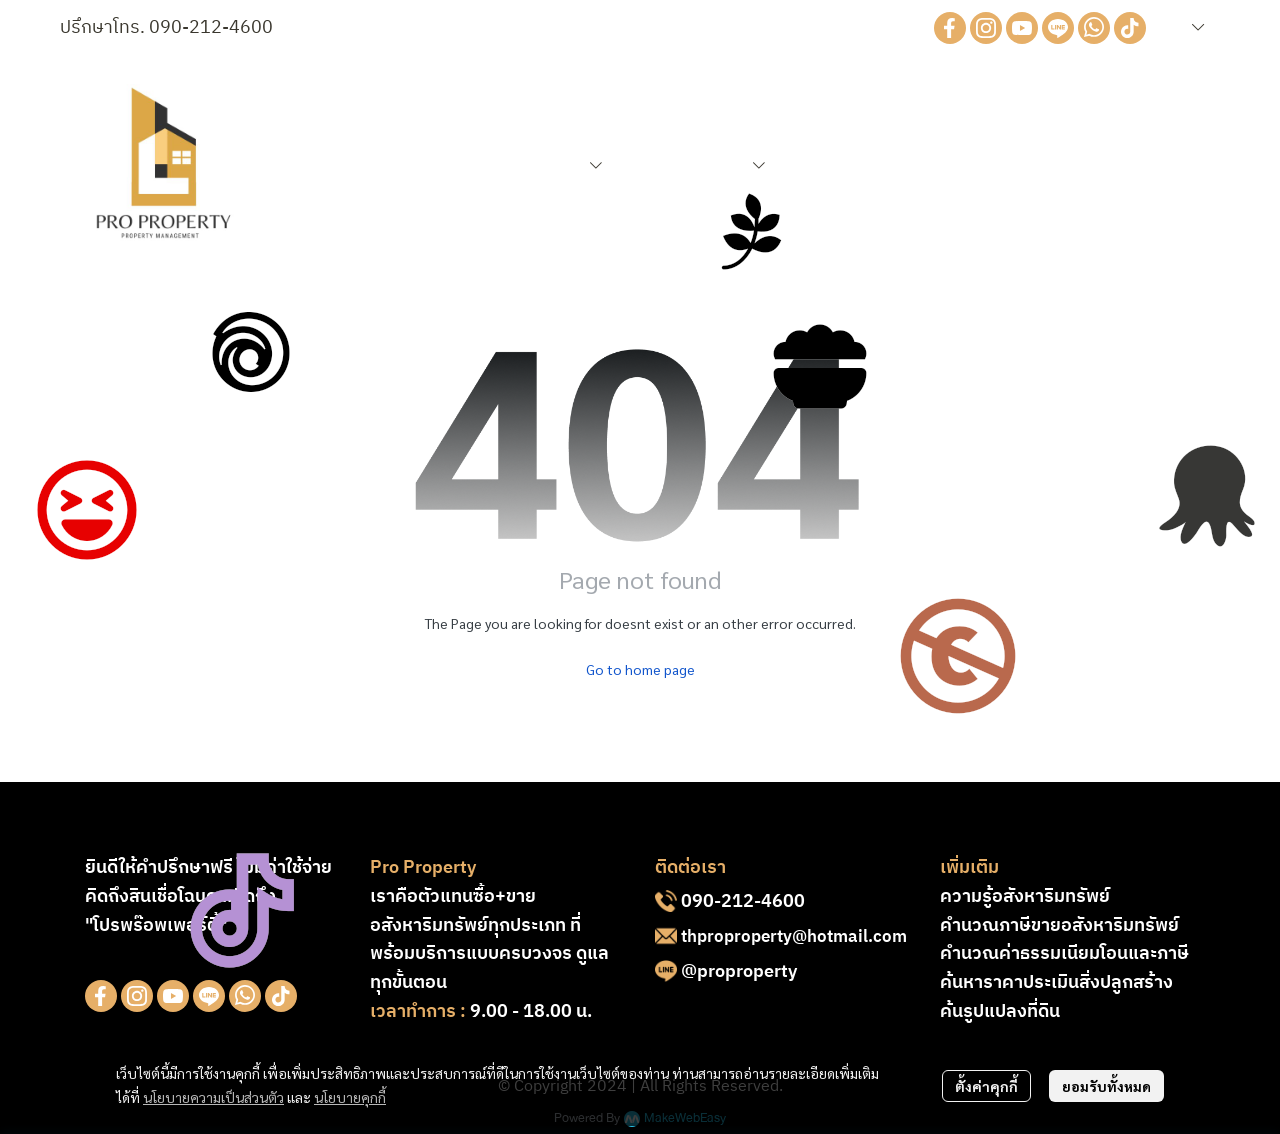 The image size is (1280, 1134). I want to click on pagelines brand logo, so click(751, 231).